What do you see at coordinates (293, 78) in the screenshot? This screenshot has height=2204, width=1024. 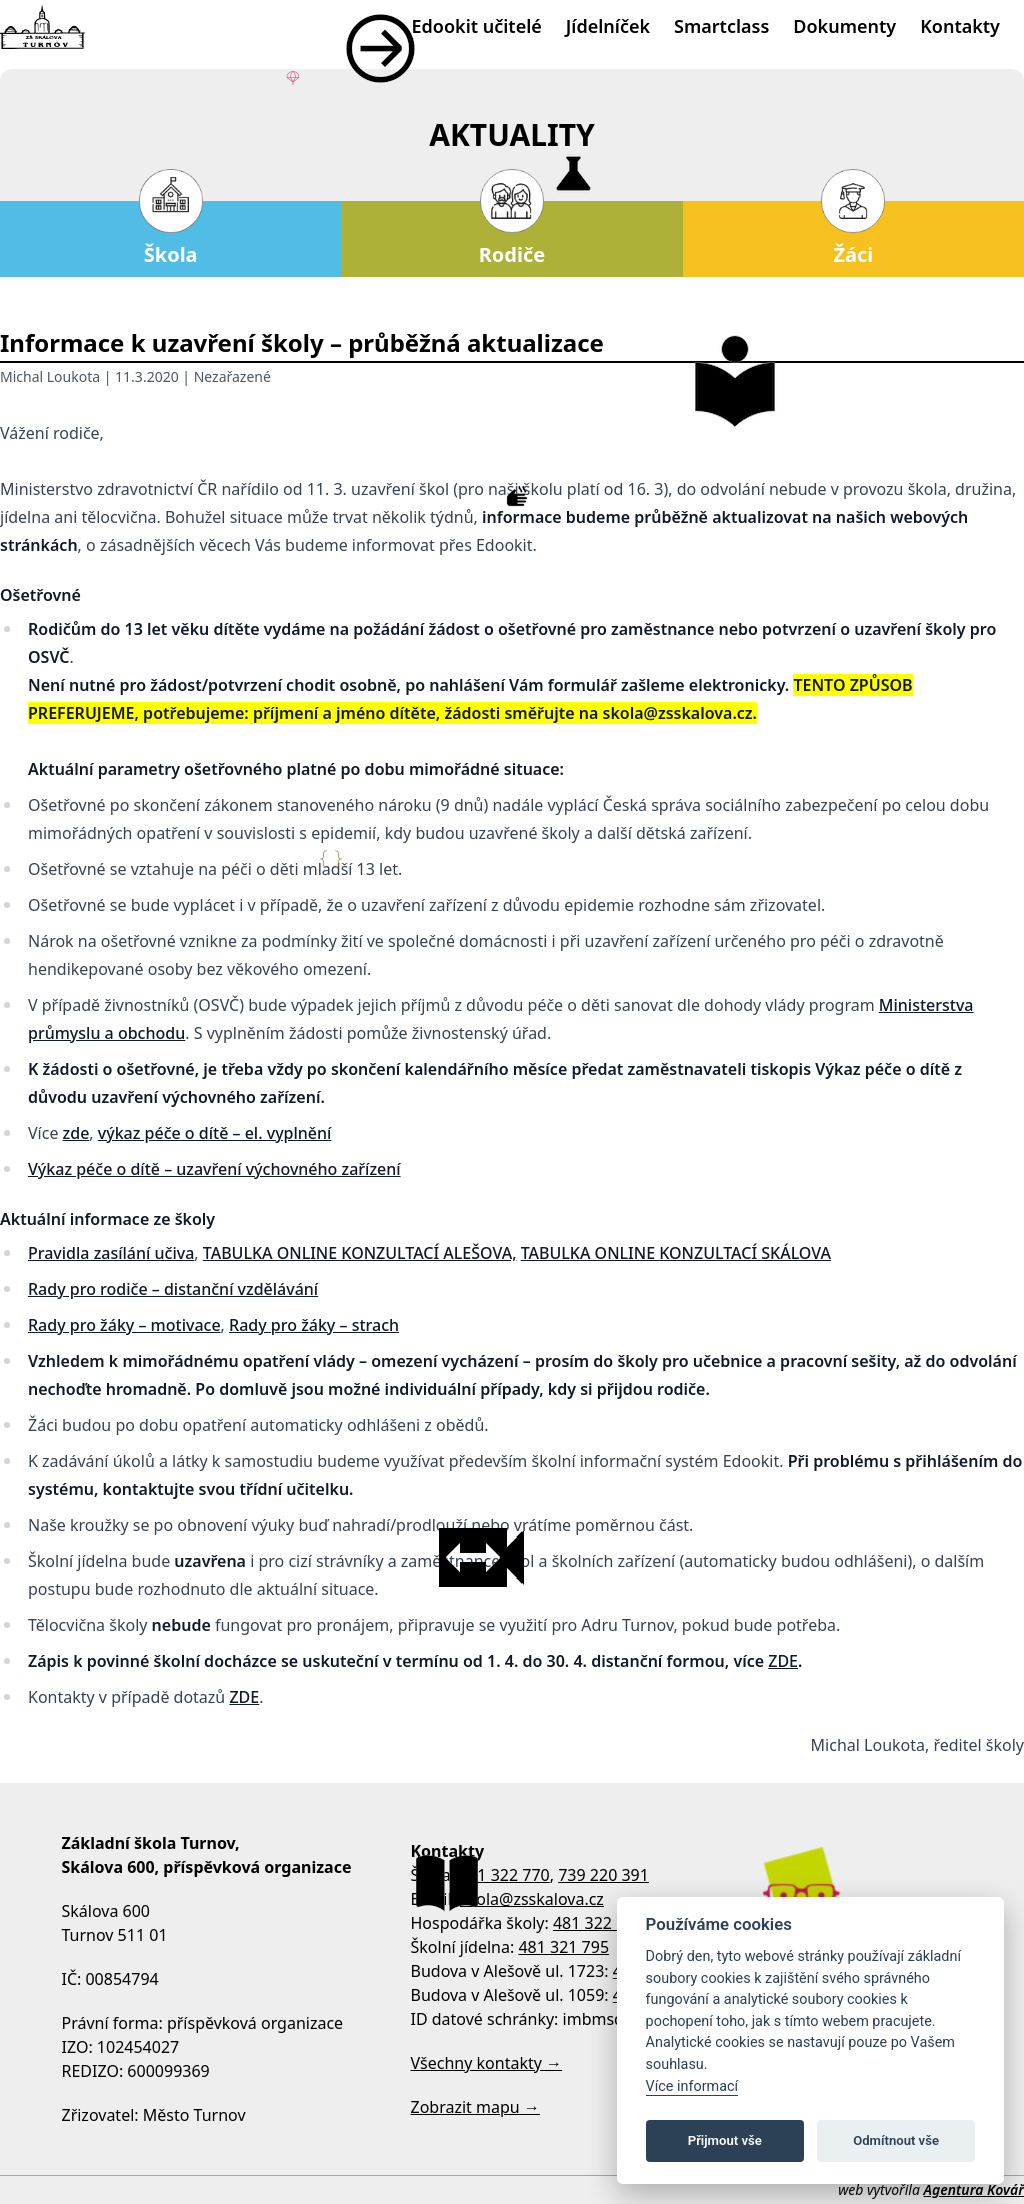 I see `access airdrop or file drop feature` at bounding box center [293, 78].